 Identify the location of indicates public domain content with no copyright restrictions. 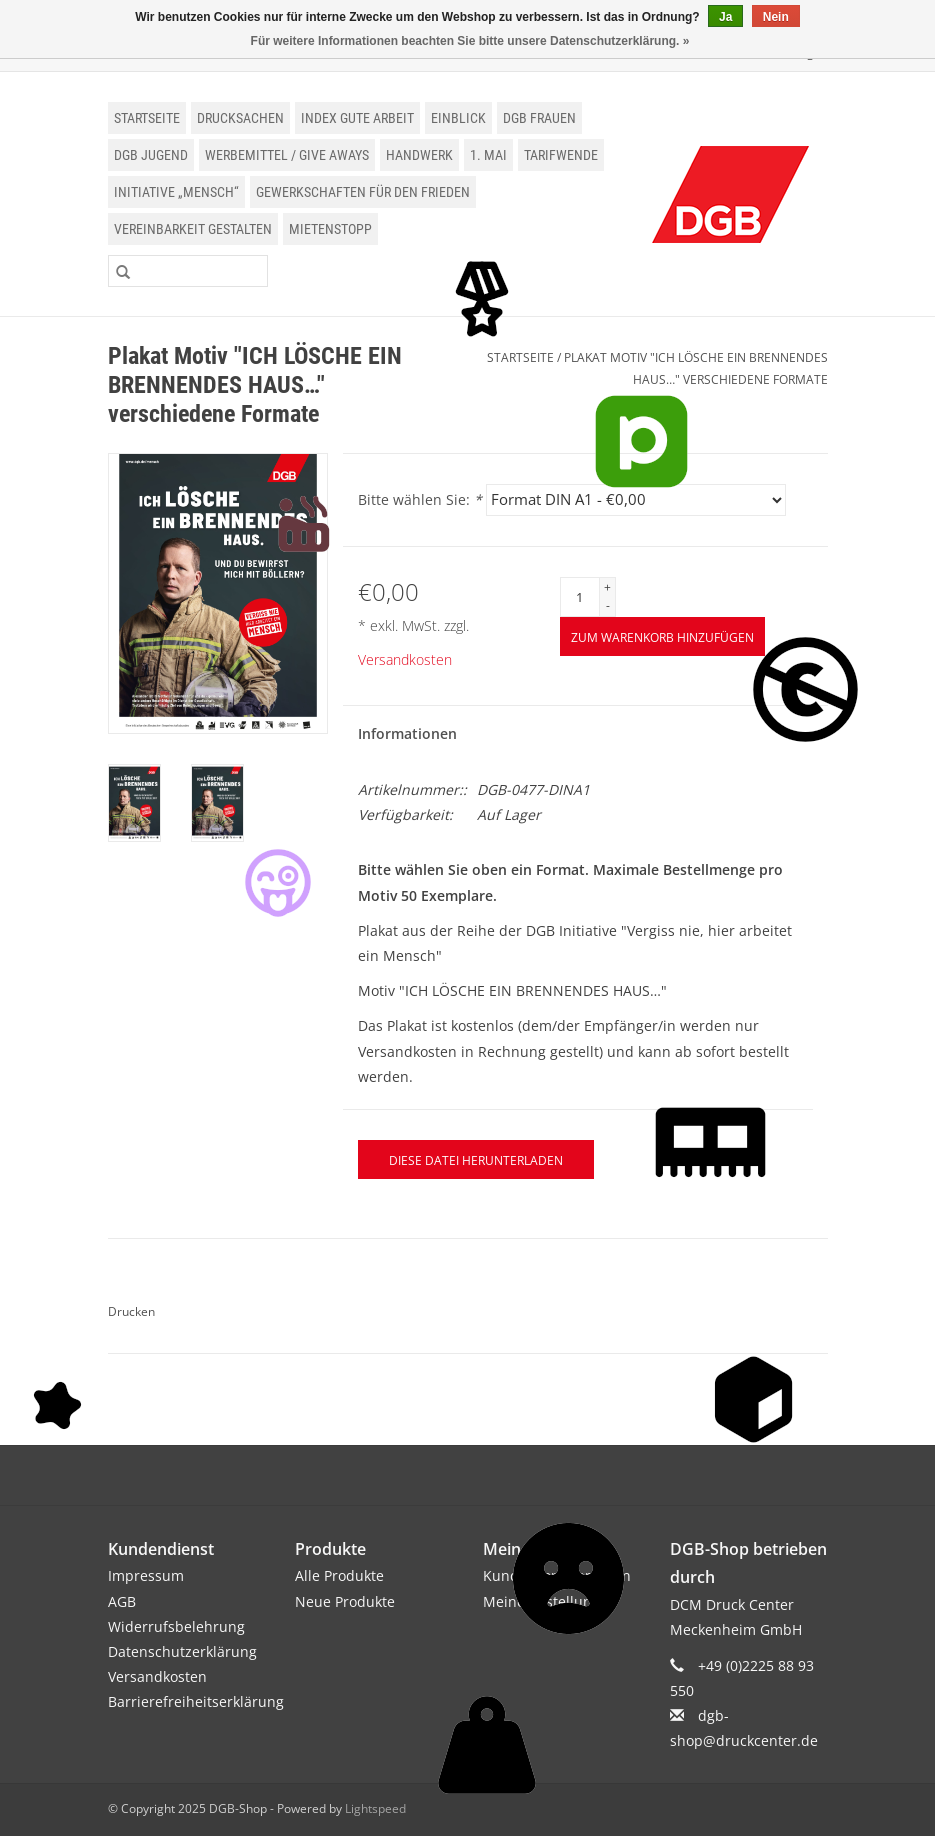
(805, 689).